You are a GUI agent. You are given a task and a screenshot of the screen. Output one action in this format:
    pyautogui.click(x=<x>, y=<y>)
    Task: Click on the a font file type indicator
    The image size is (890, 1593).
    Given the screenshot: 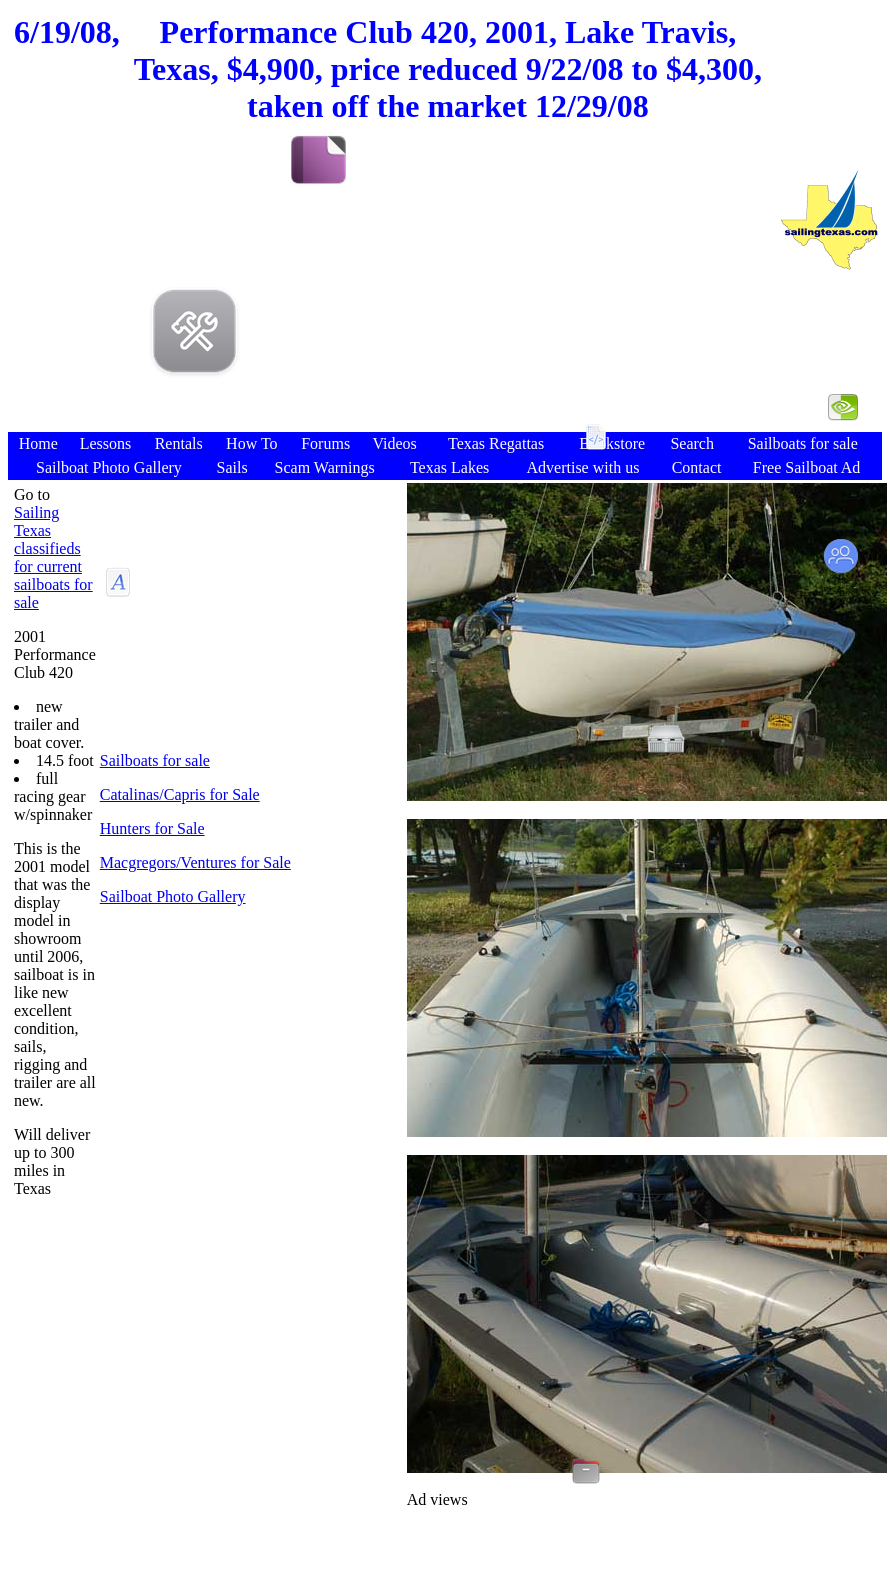 What is the action you would take?
    pyautogui.click(x=118, y=582)
    